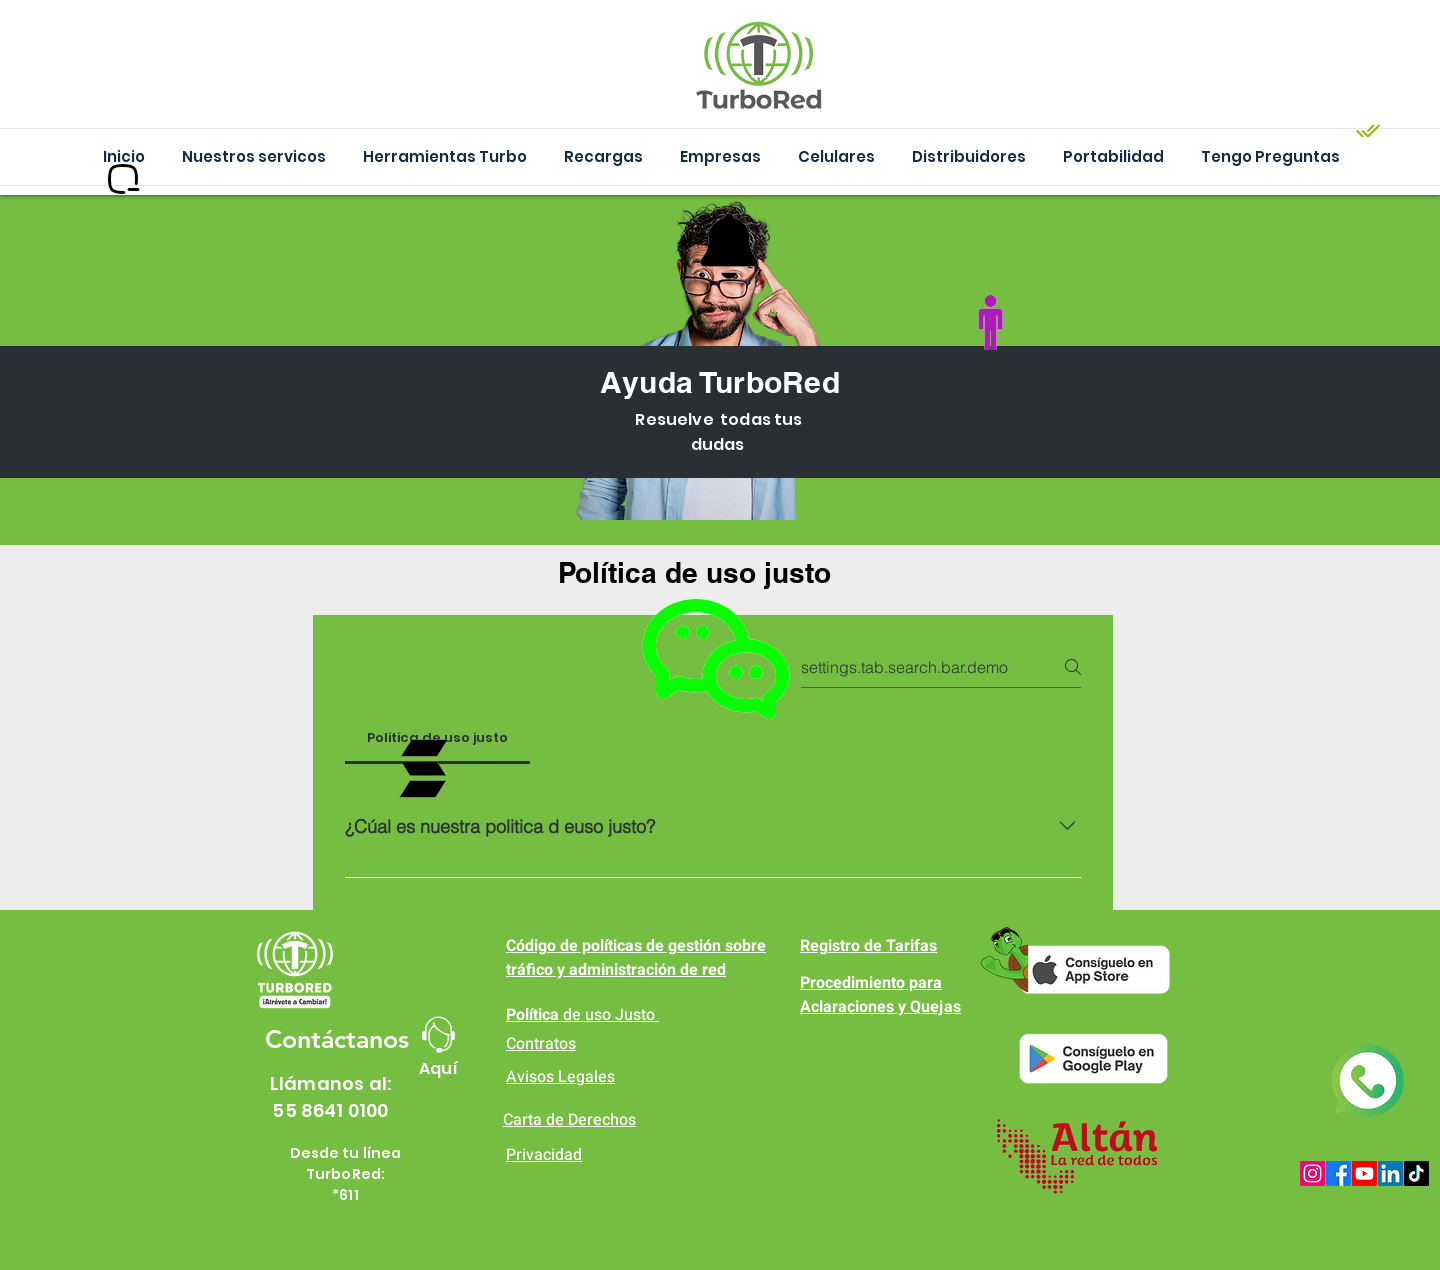  I want to click on select male gender option, so click(990, 322).